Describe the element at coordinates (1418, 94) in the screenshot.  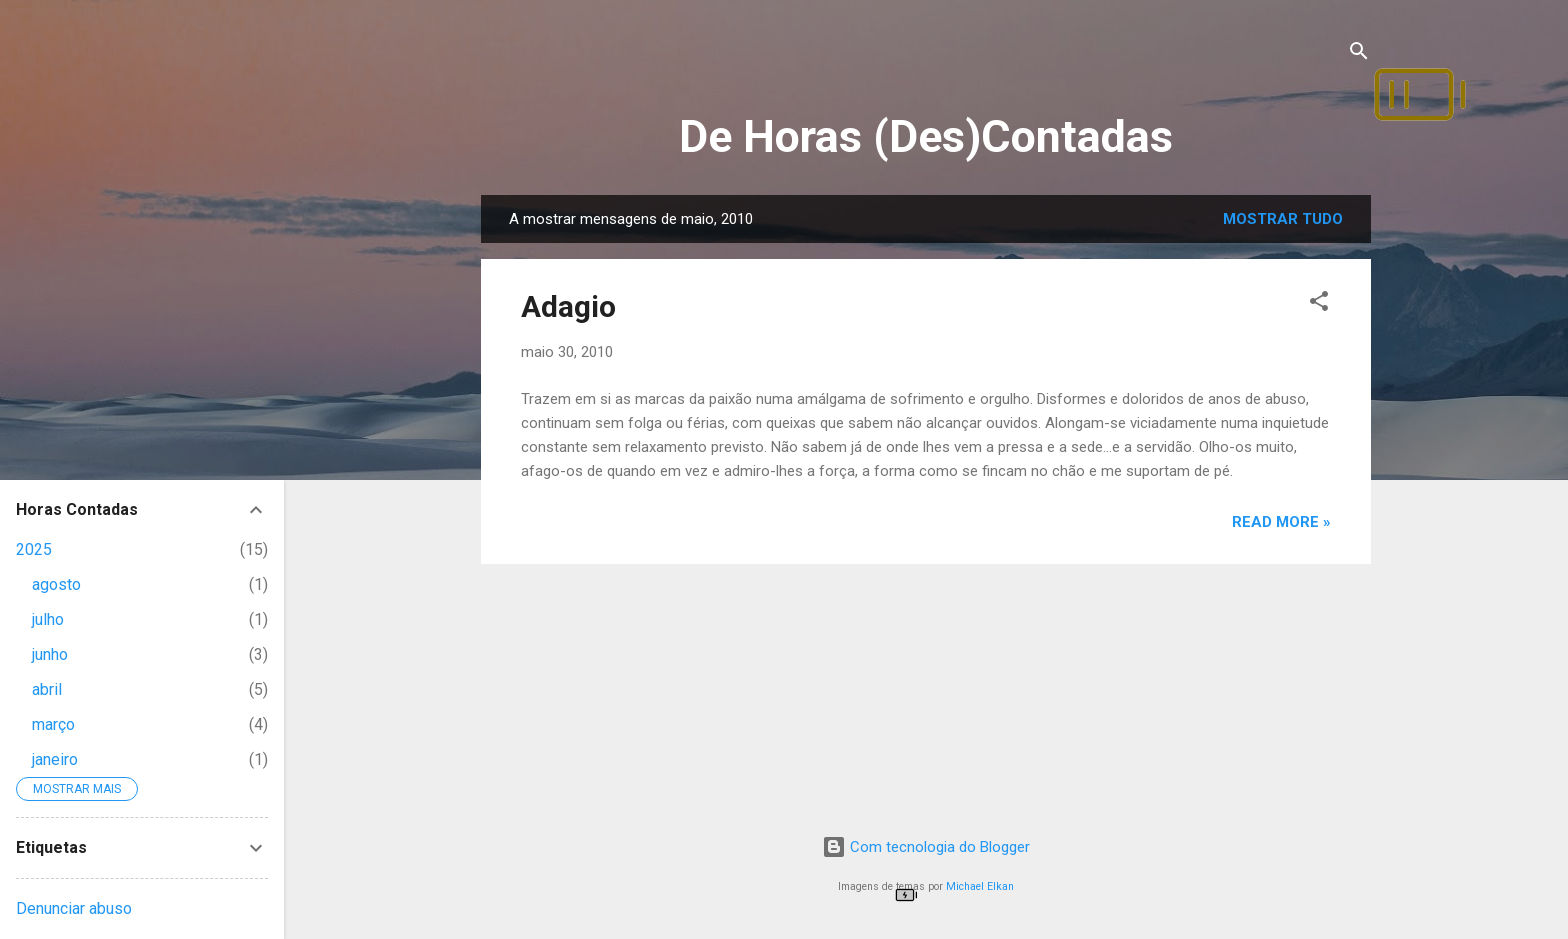
I see `indicates medium battery level` at that location.